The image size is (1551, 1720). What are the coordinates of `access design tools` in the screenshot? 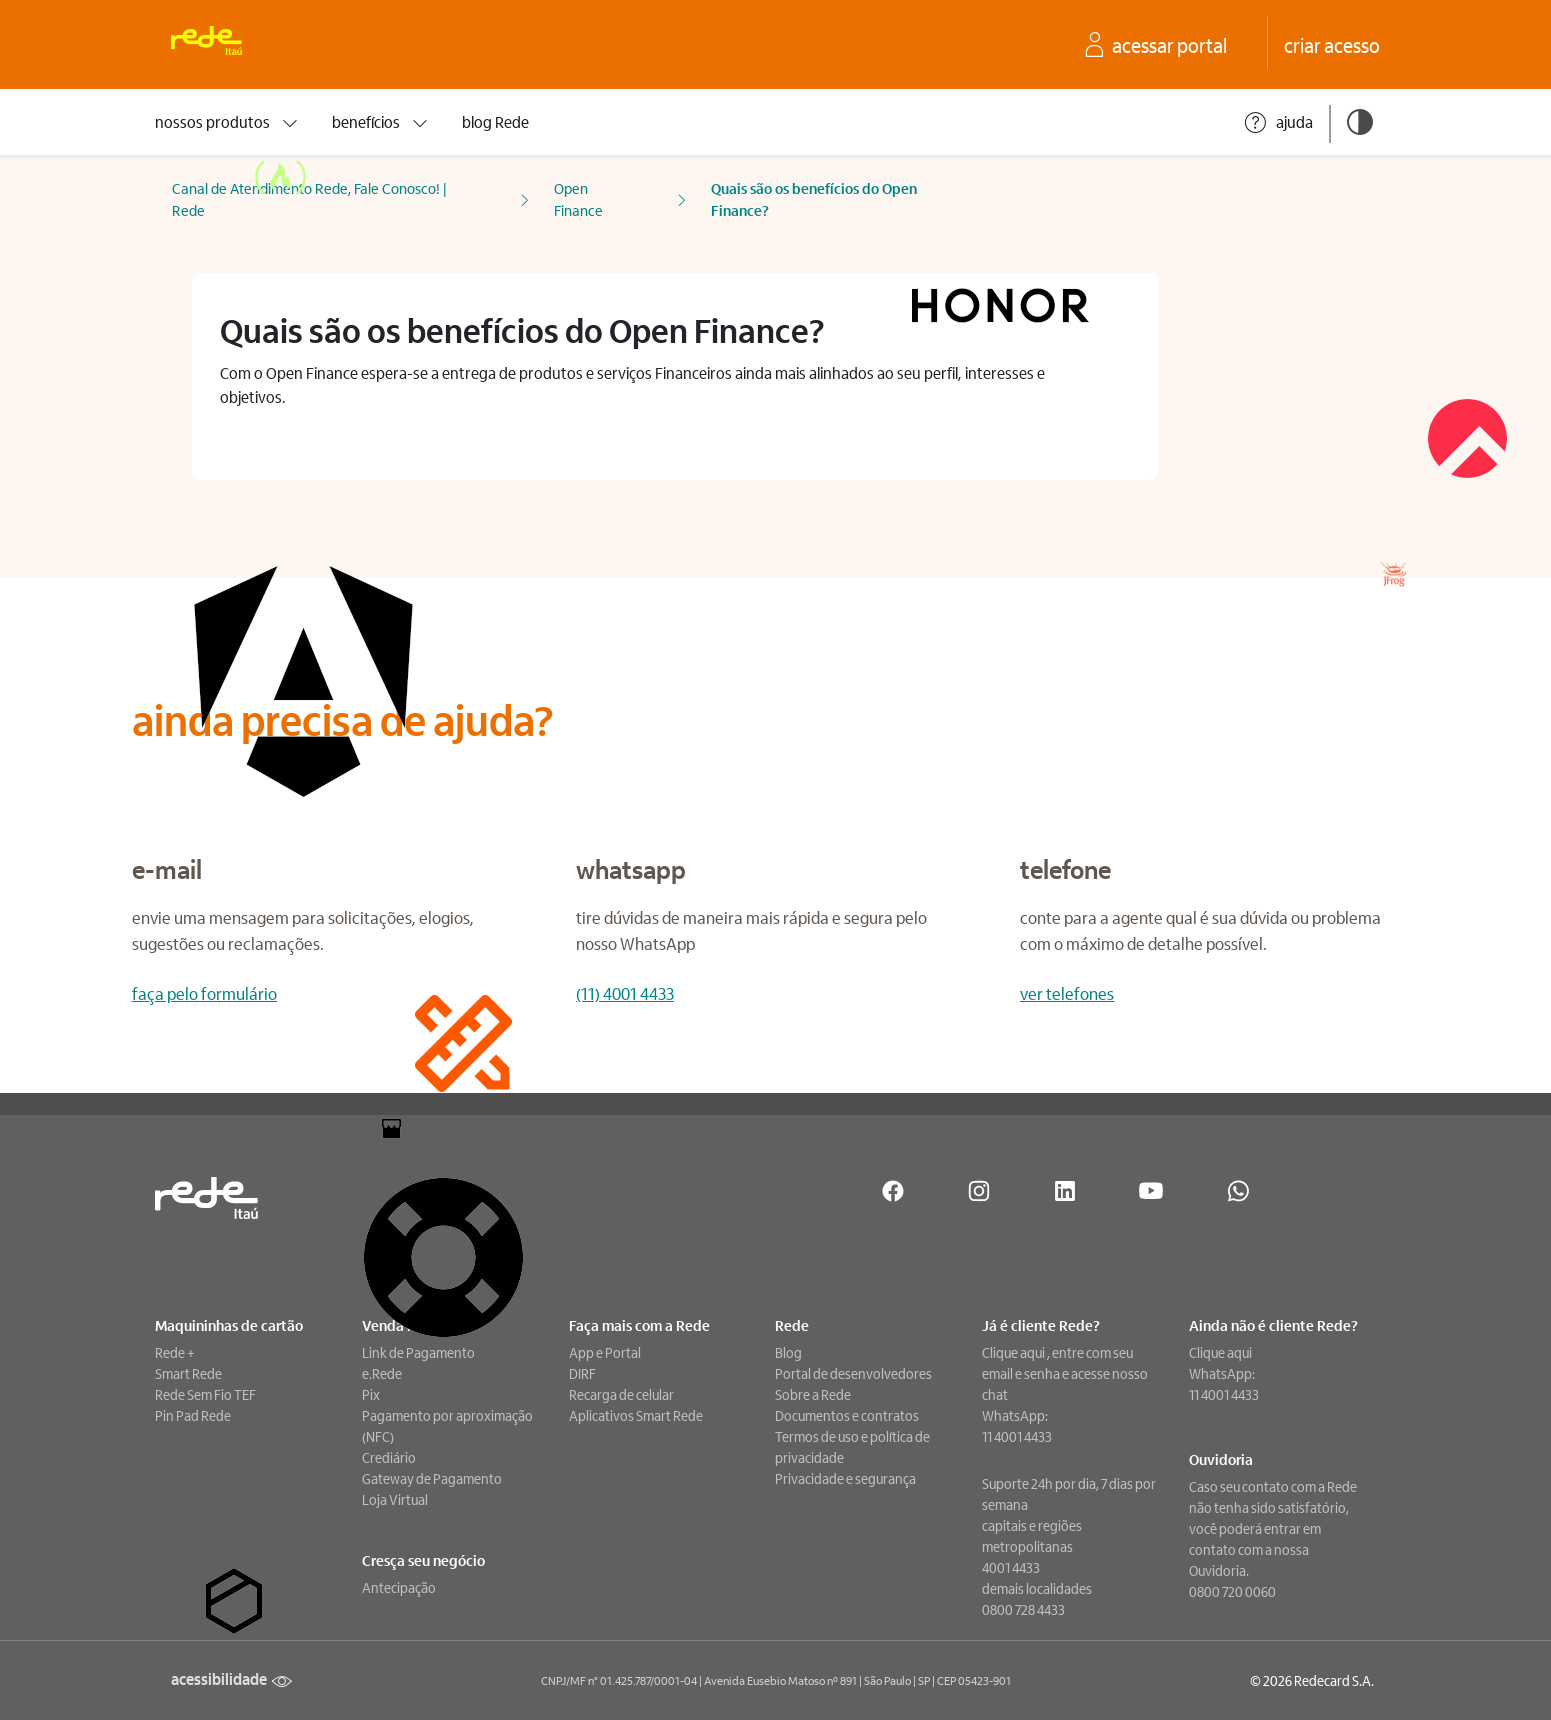 It's located at (463, 1043).